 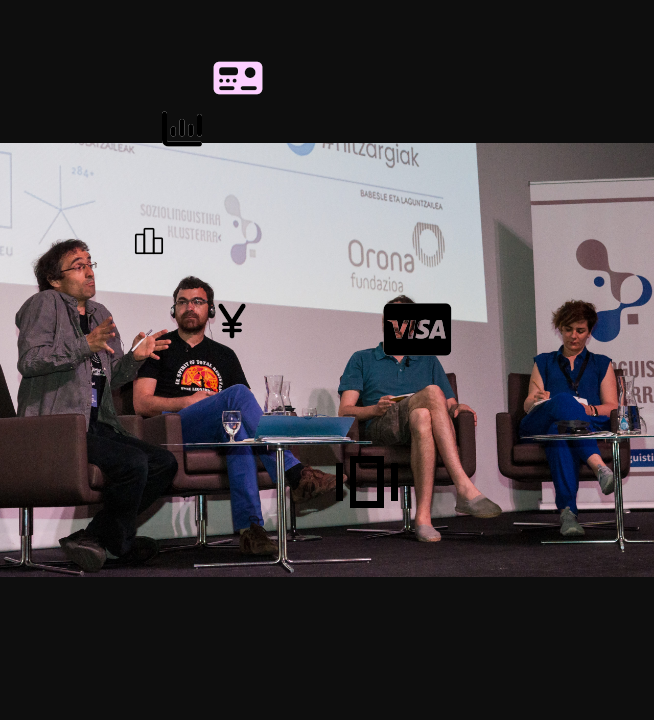 What do you see at coordinates (367, 484) in the screenshot?
I see `view stories or card-based content` at bounding box center [367, 484].